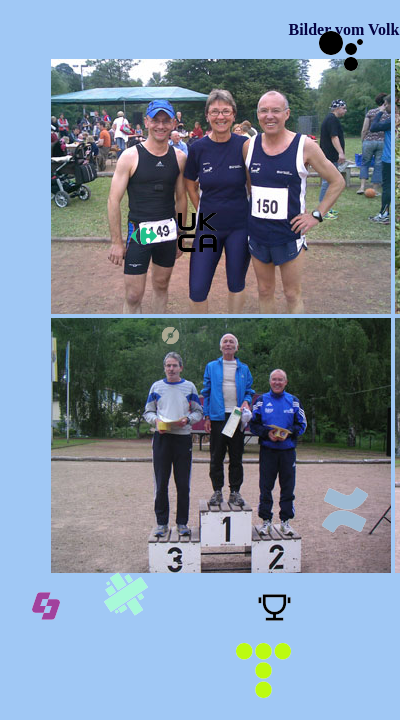  I want to click on view achievements or awards, so click(274, 607).